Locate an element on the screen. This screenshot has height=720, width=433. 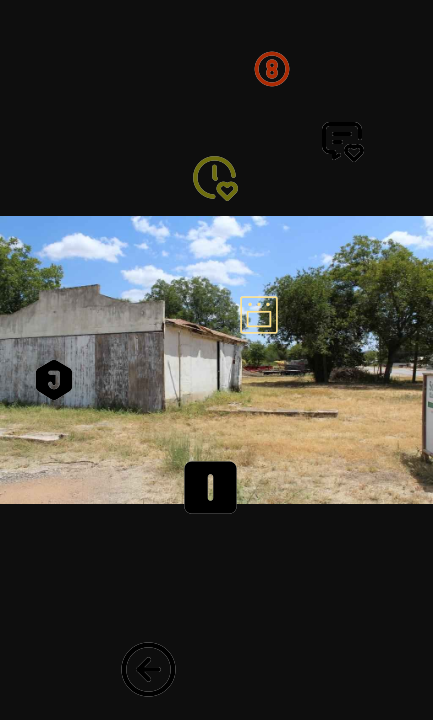
view your favorite or saved times is located at coordinates (214, 177).